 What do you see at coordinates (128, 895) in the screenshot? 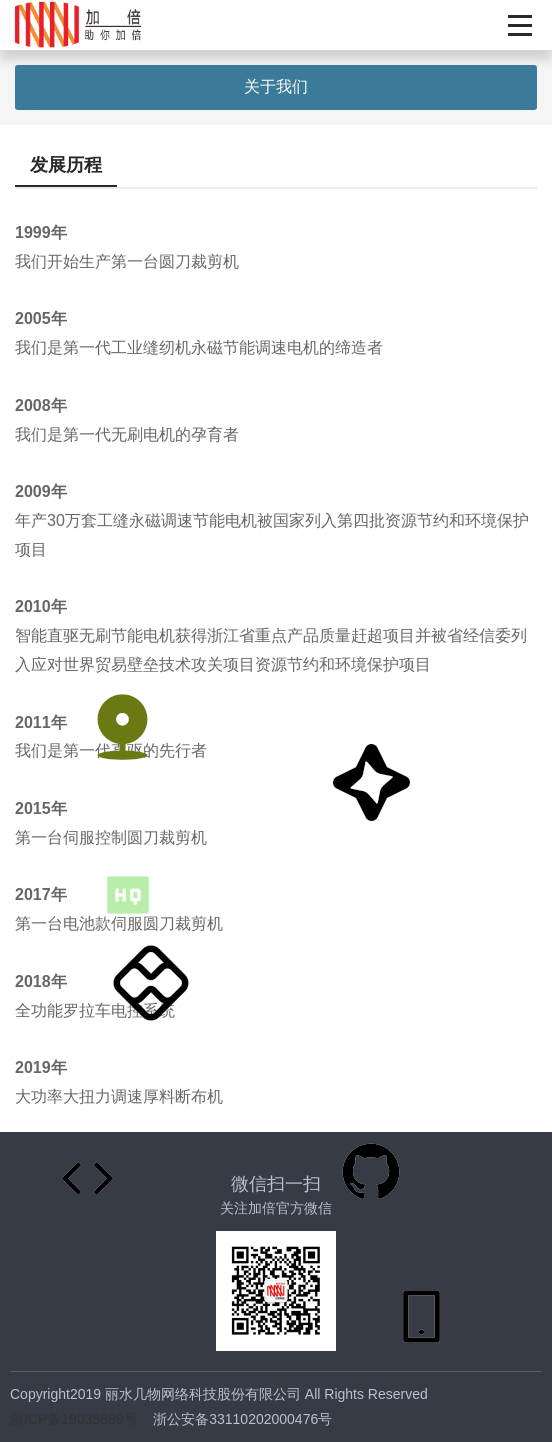
I see `indicates high quality media or streaming option` at bounding box center [128, 895].